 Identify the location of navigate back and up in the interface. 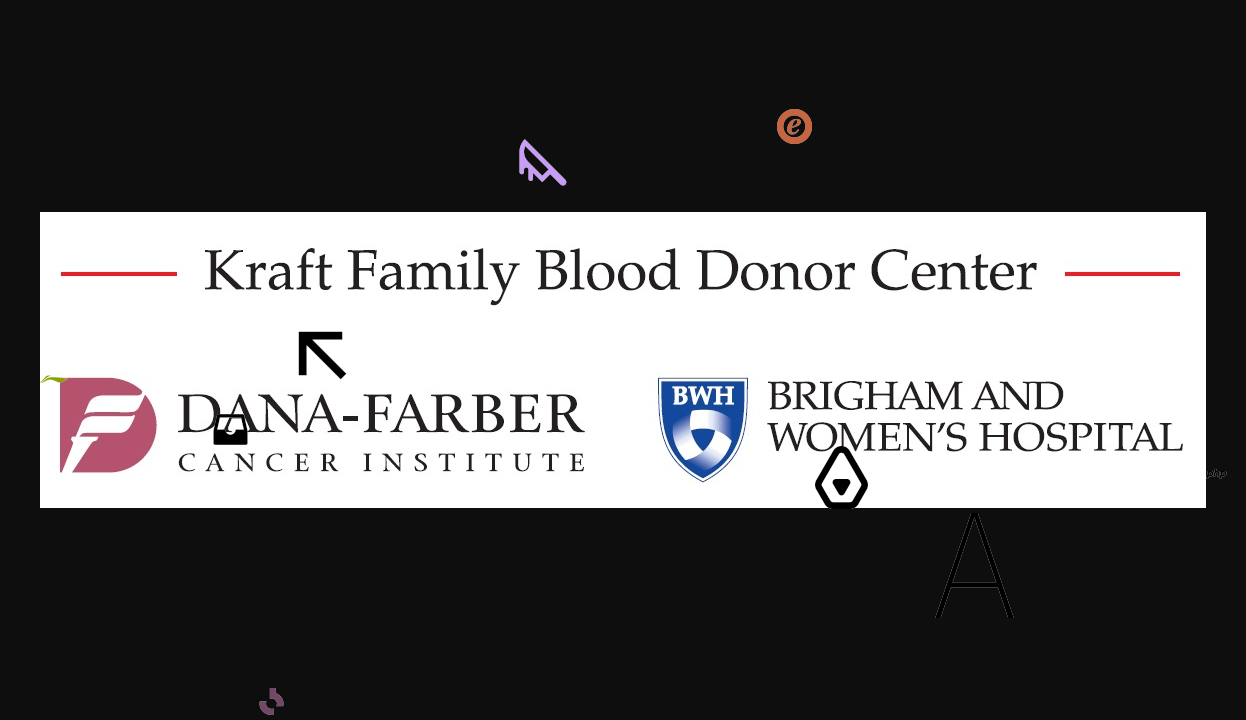
(322, 355).